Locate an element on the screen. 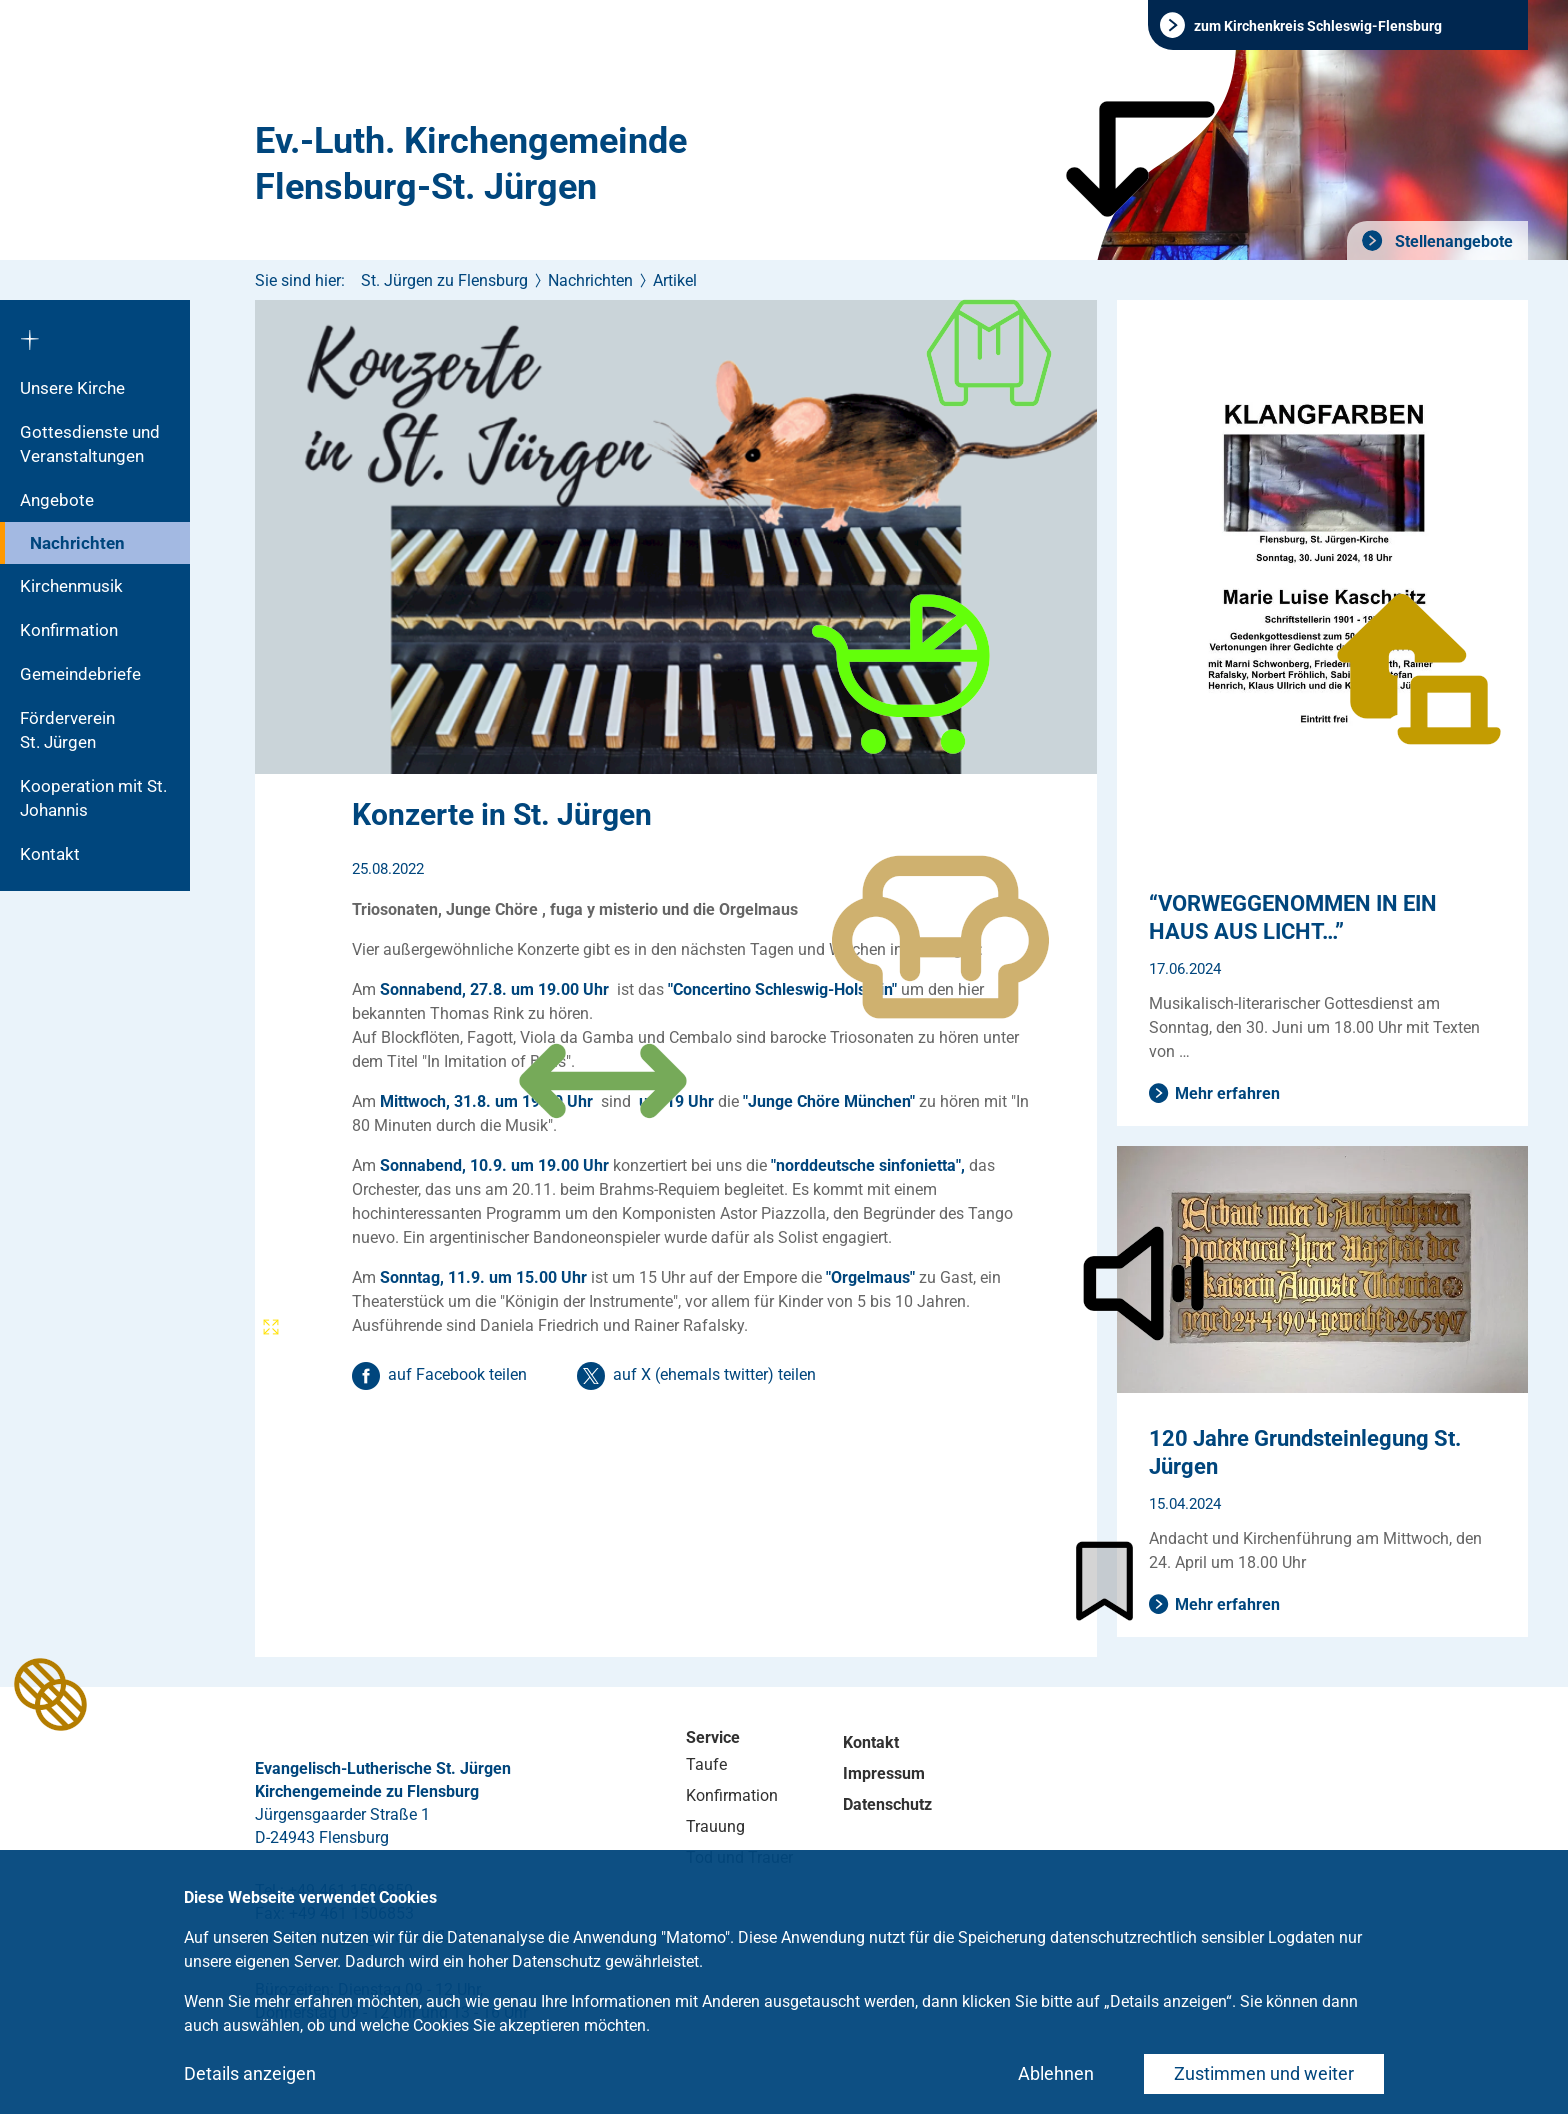  work from home or remote work mode is located at coordinates (1419, 667).